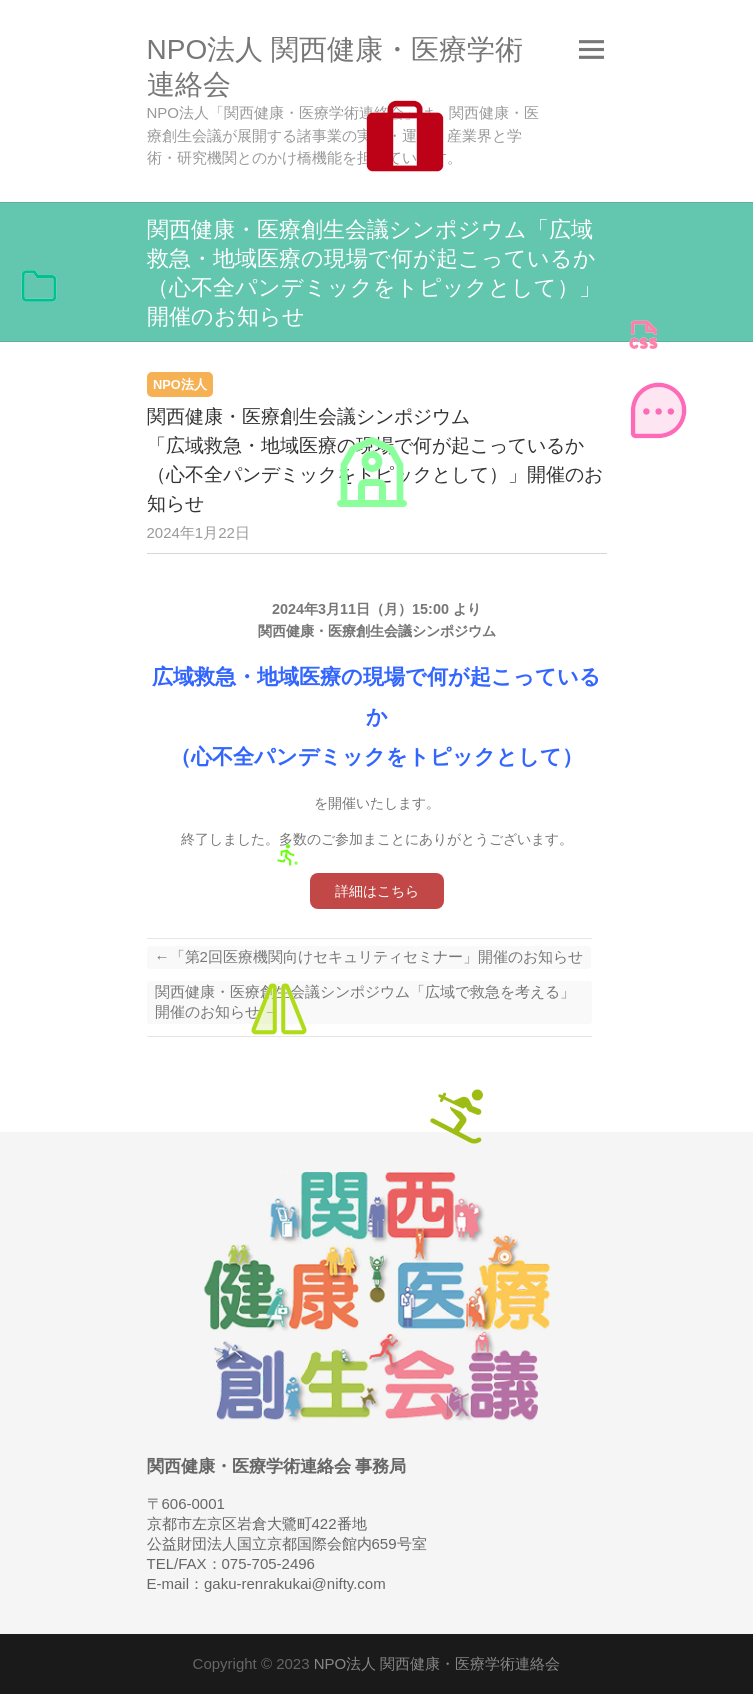  I want to click on open chat or messaging, so click(657, 411).